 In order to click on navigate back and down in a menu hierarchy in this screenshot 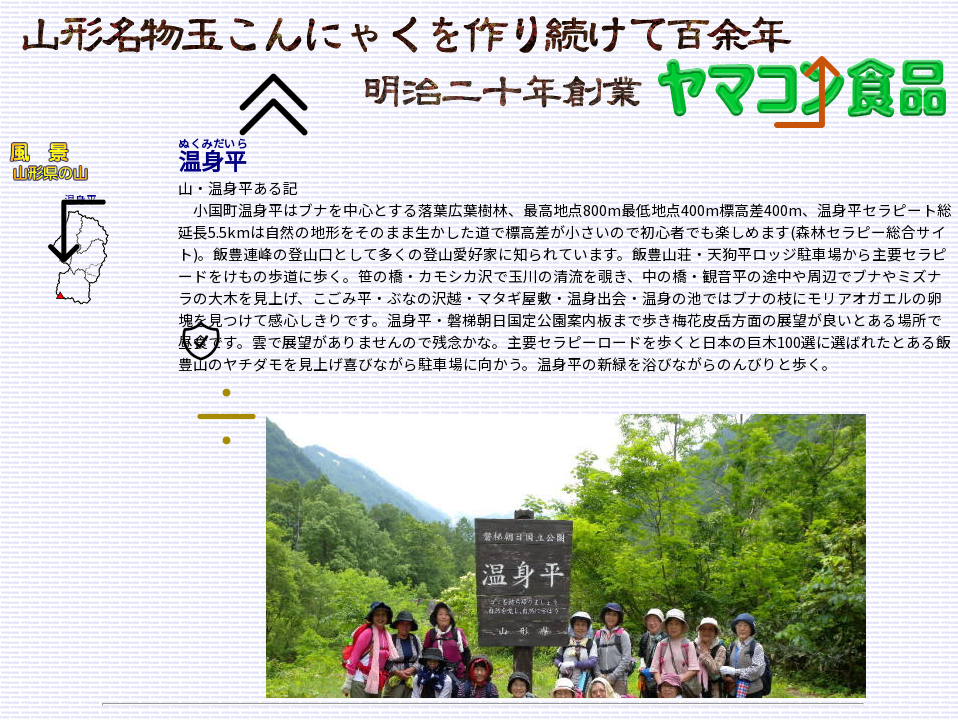, I will do `click(77, 231)`.